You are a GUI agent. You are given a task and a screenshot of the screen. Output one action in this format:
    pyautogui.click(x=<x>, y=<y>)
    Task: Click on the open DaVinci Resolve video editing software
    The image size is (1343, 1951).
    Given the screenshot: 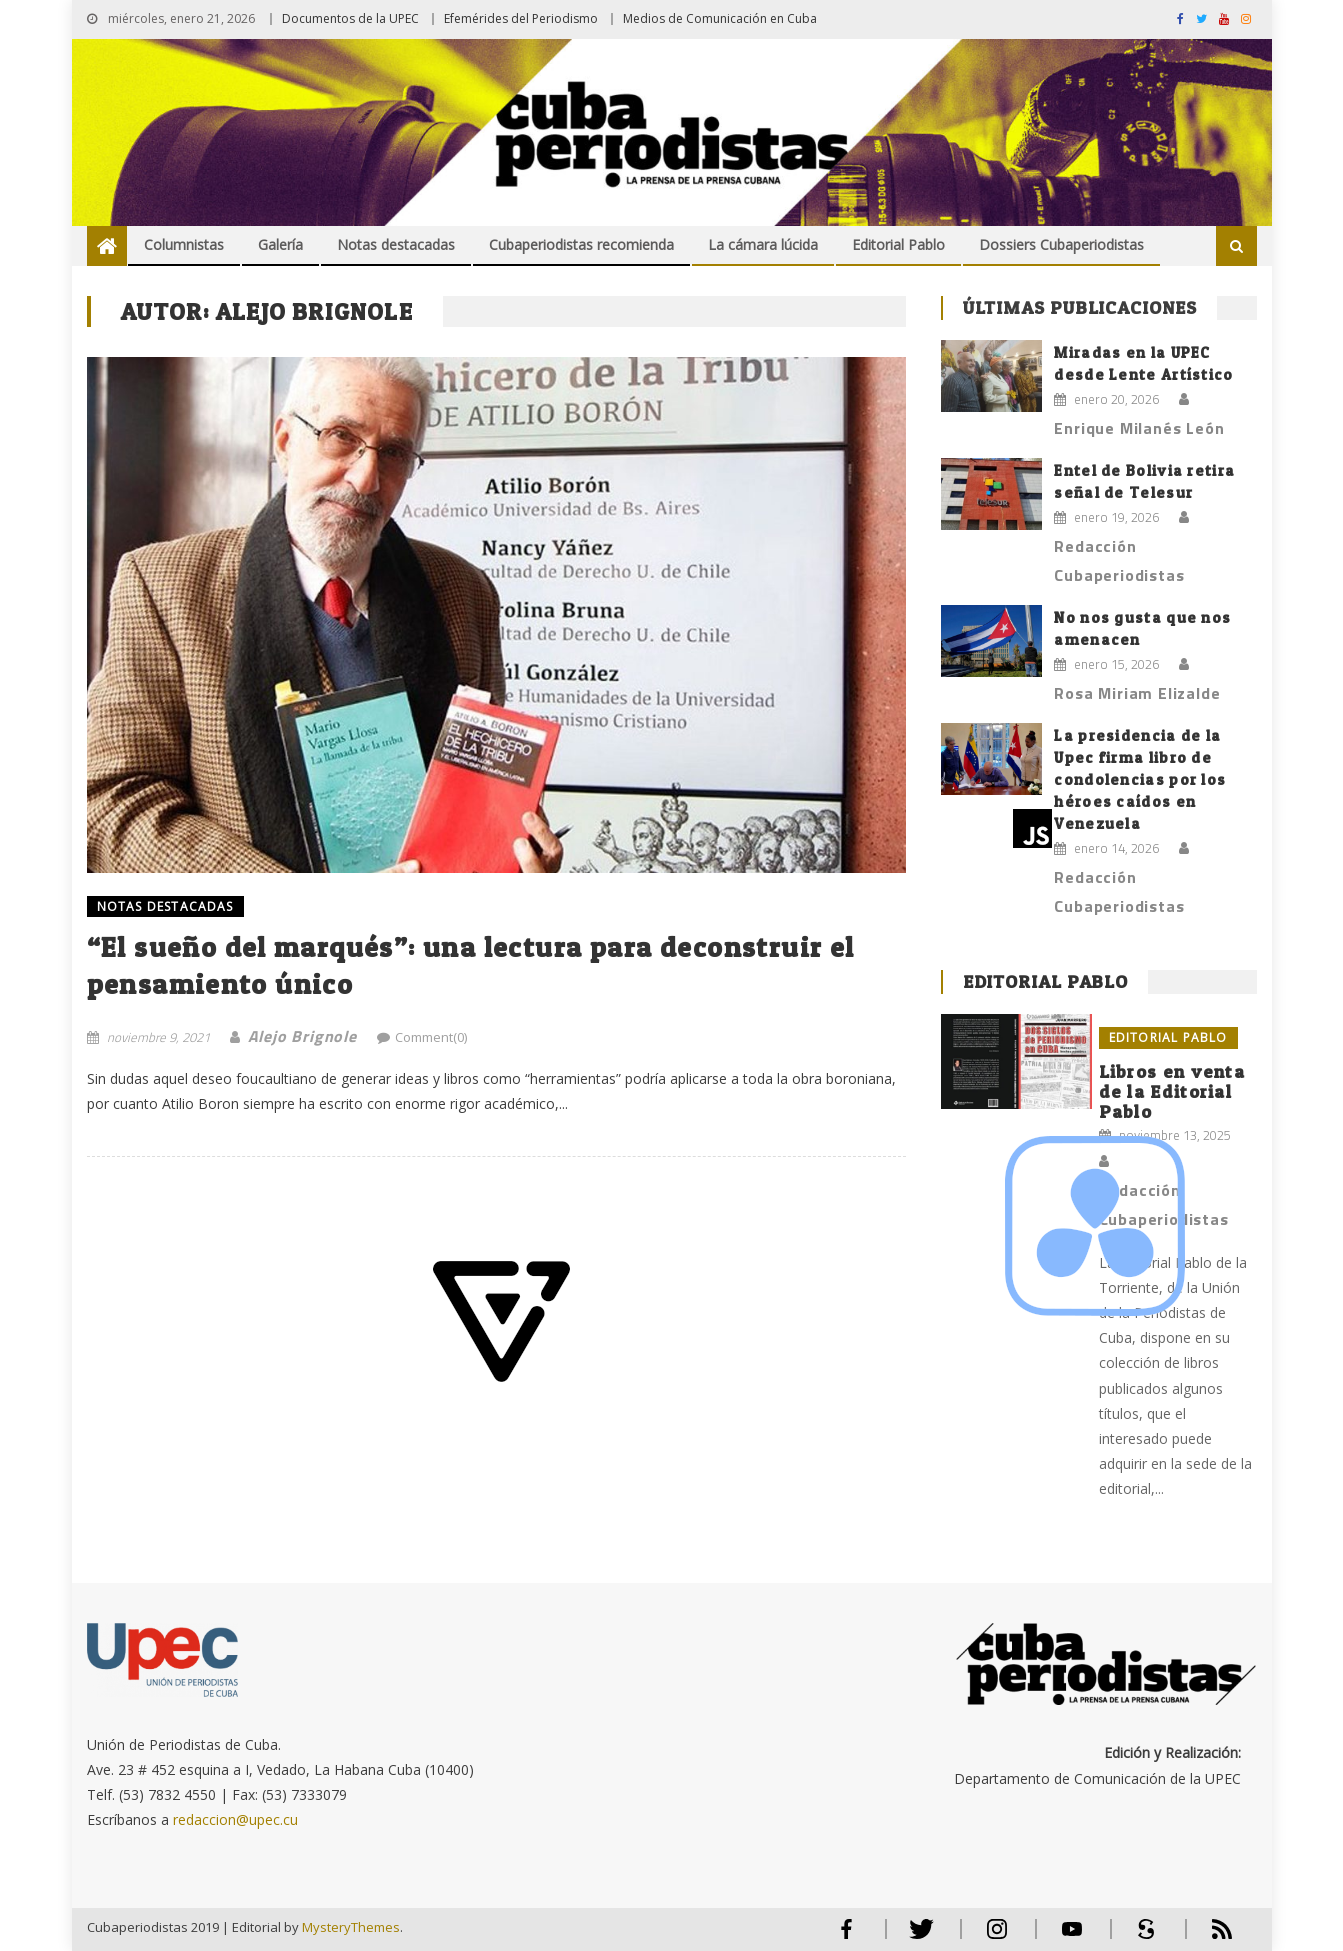 What is the action you would take?
    pyautogui.click(x=1095, y=1226)
    